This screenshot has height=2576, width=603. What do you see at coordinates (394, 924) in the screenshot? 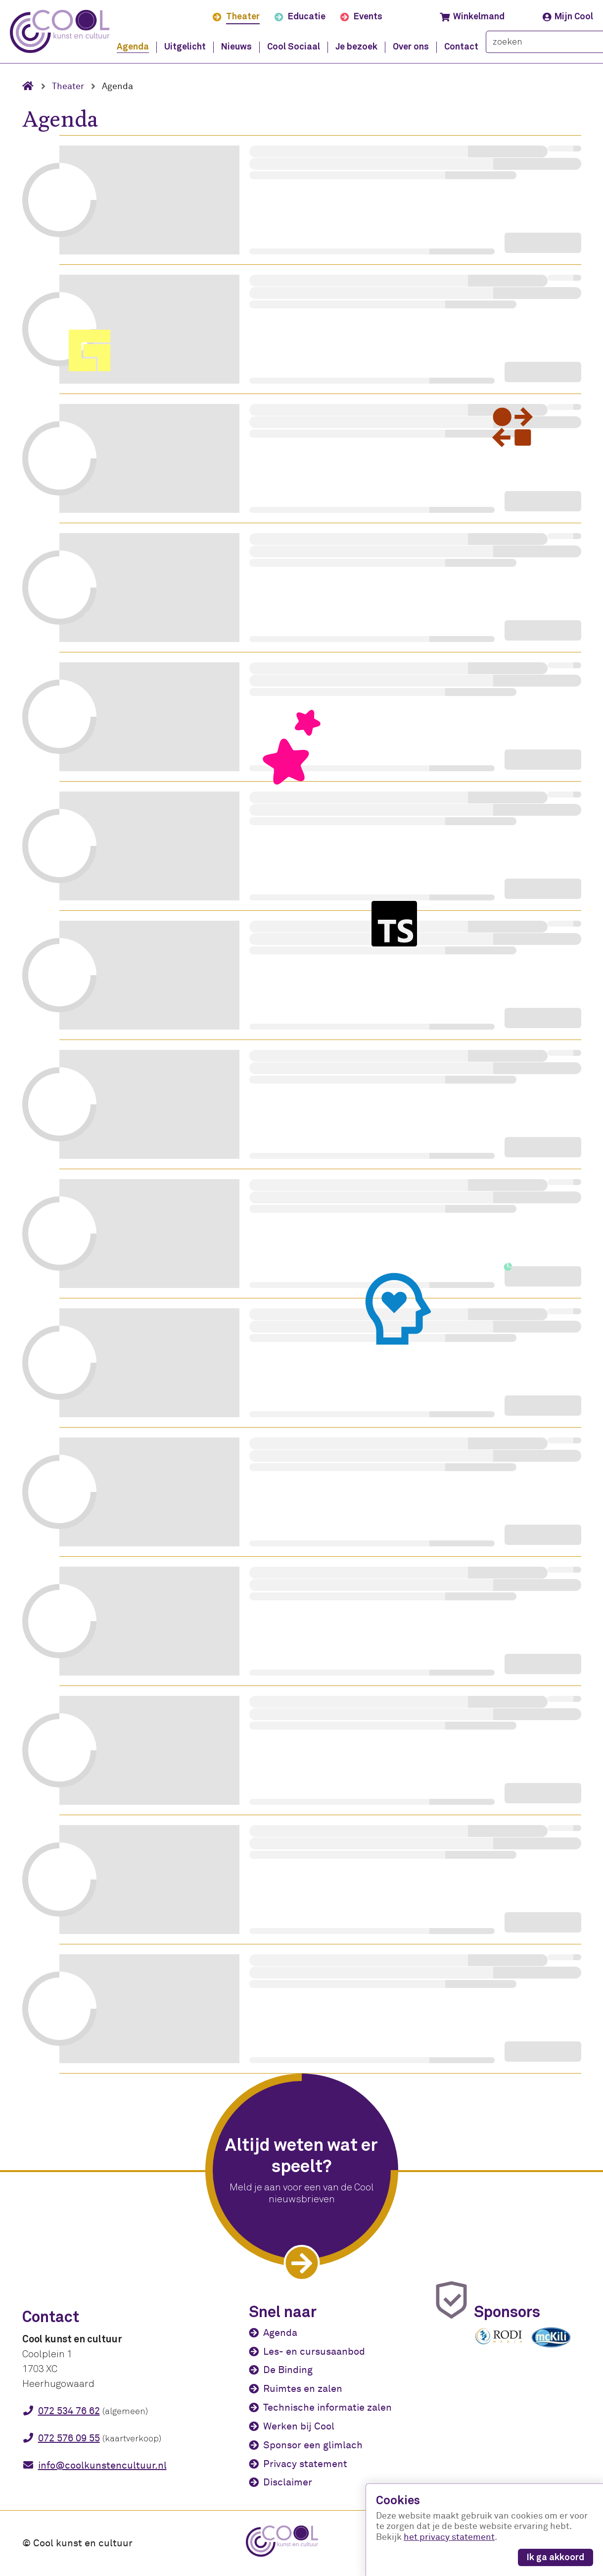
I see `typescript programming language logo` at bounding box center [394, 924].